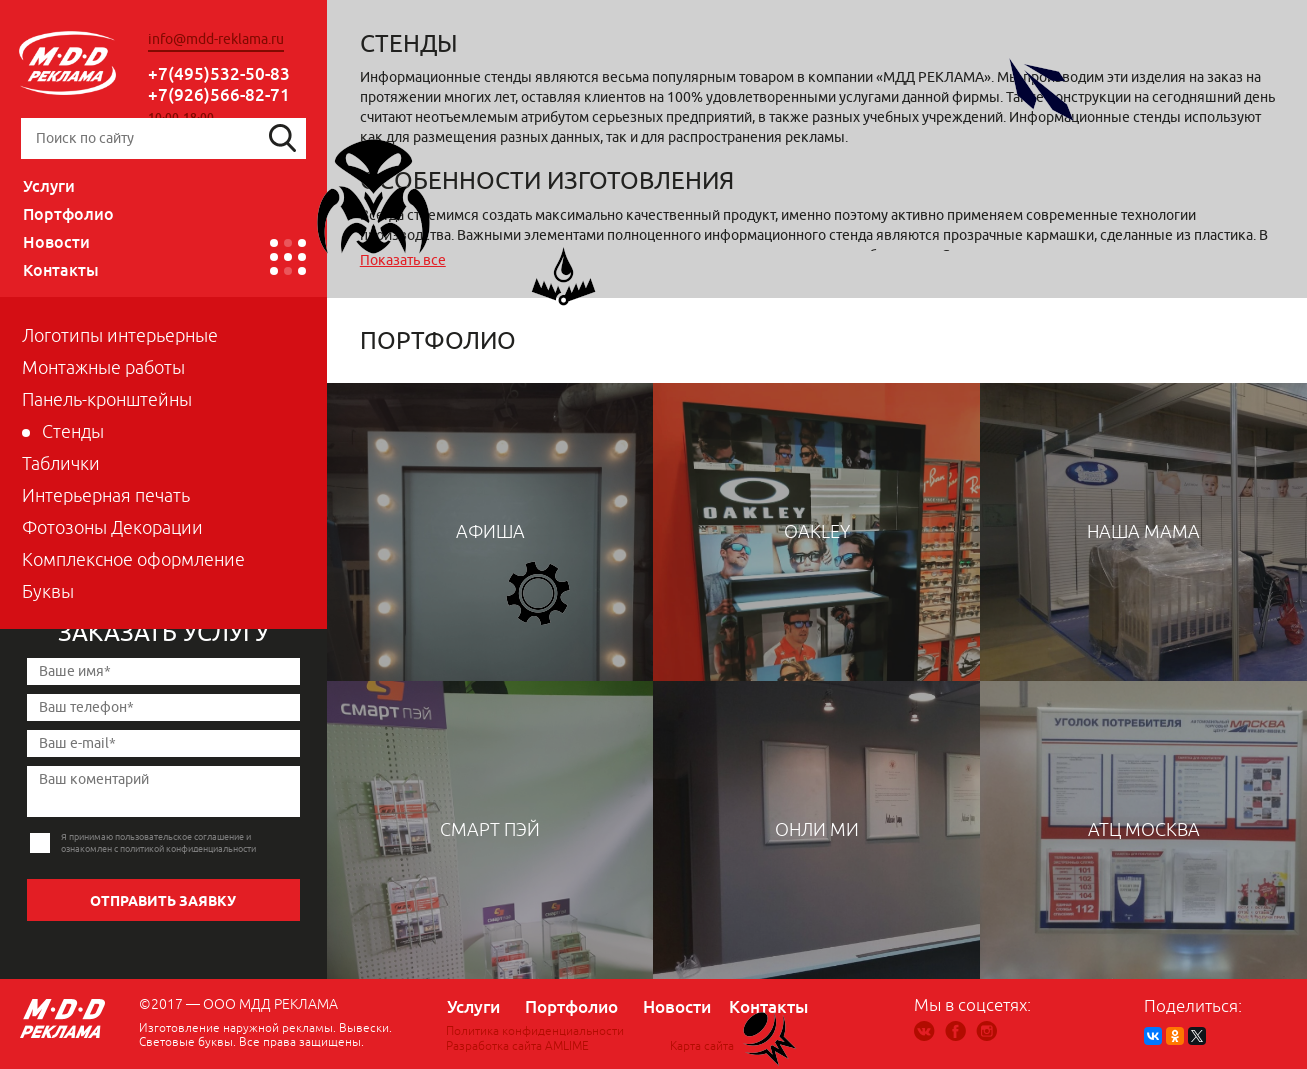  What do you see at coordinates (769, 1039) in the screenshot?
I see `protect or defend eggs in a game` at bounding box center [769, 1039].